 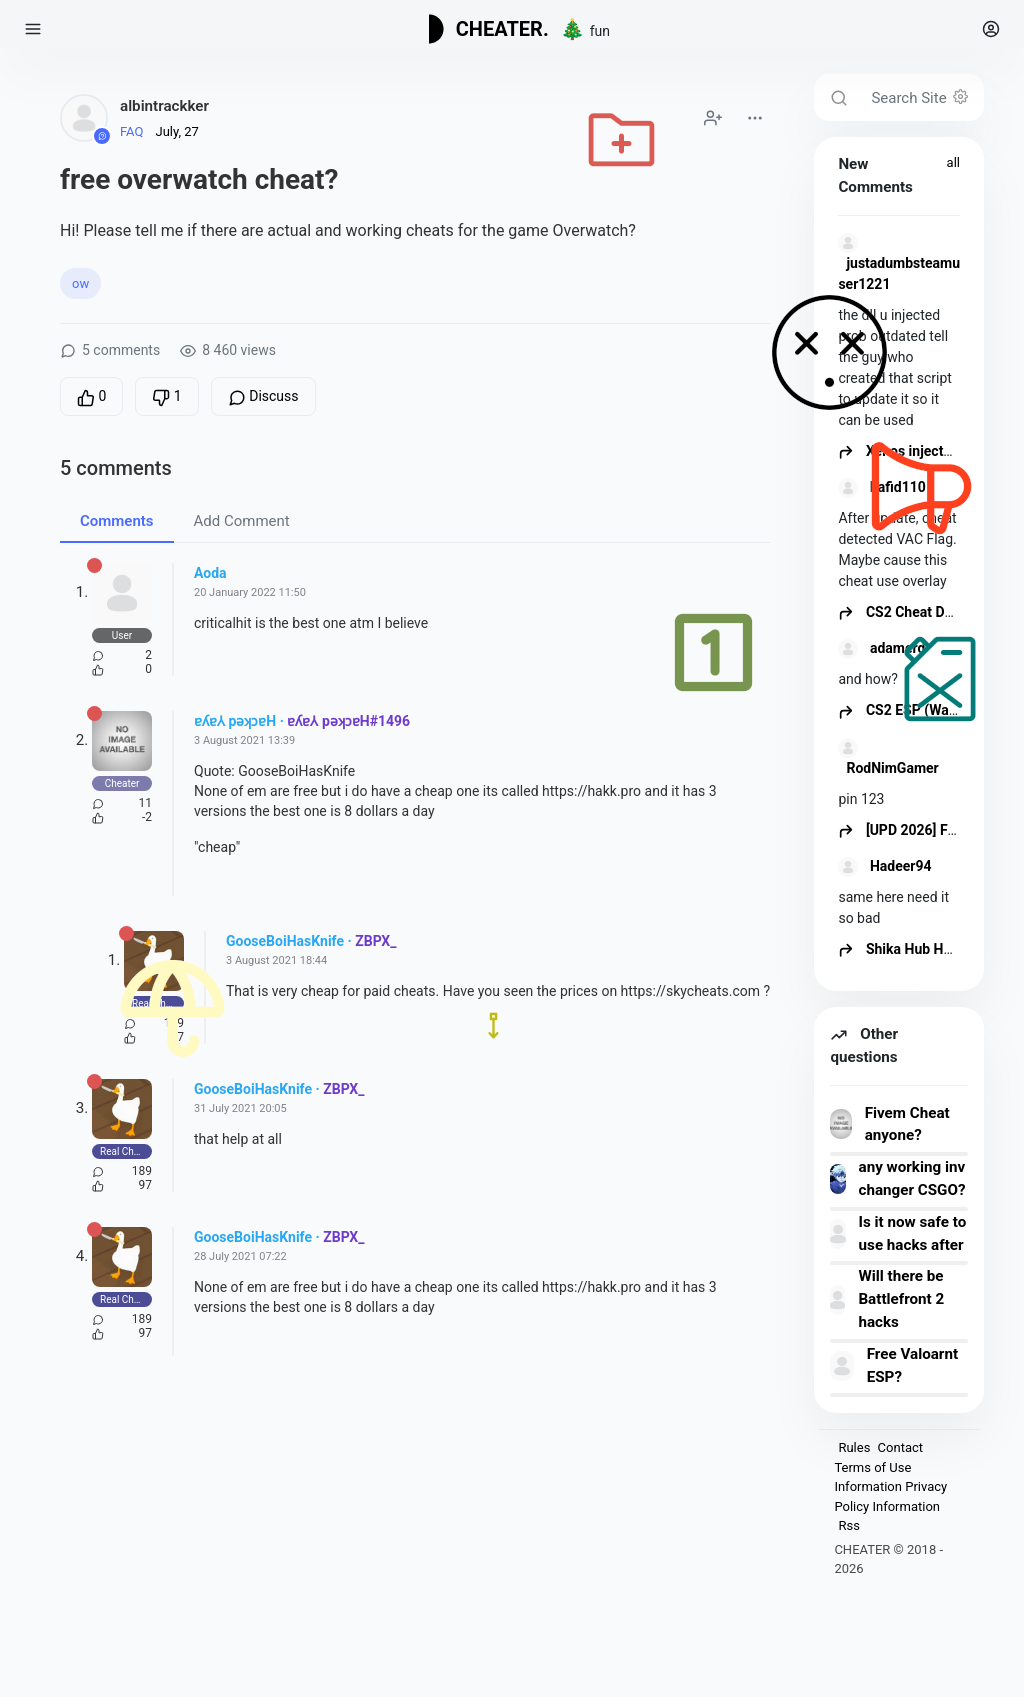 What do you see at coordinates (940, 679) in the screenshot?
I see `fuel or gas station indicator` at bounding box center [940, 679].